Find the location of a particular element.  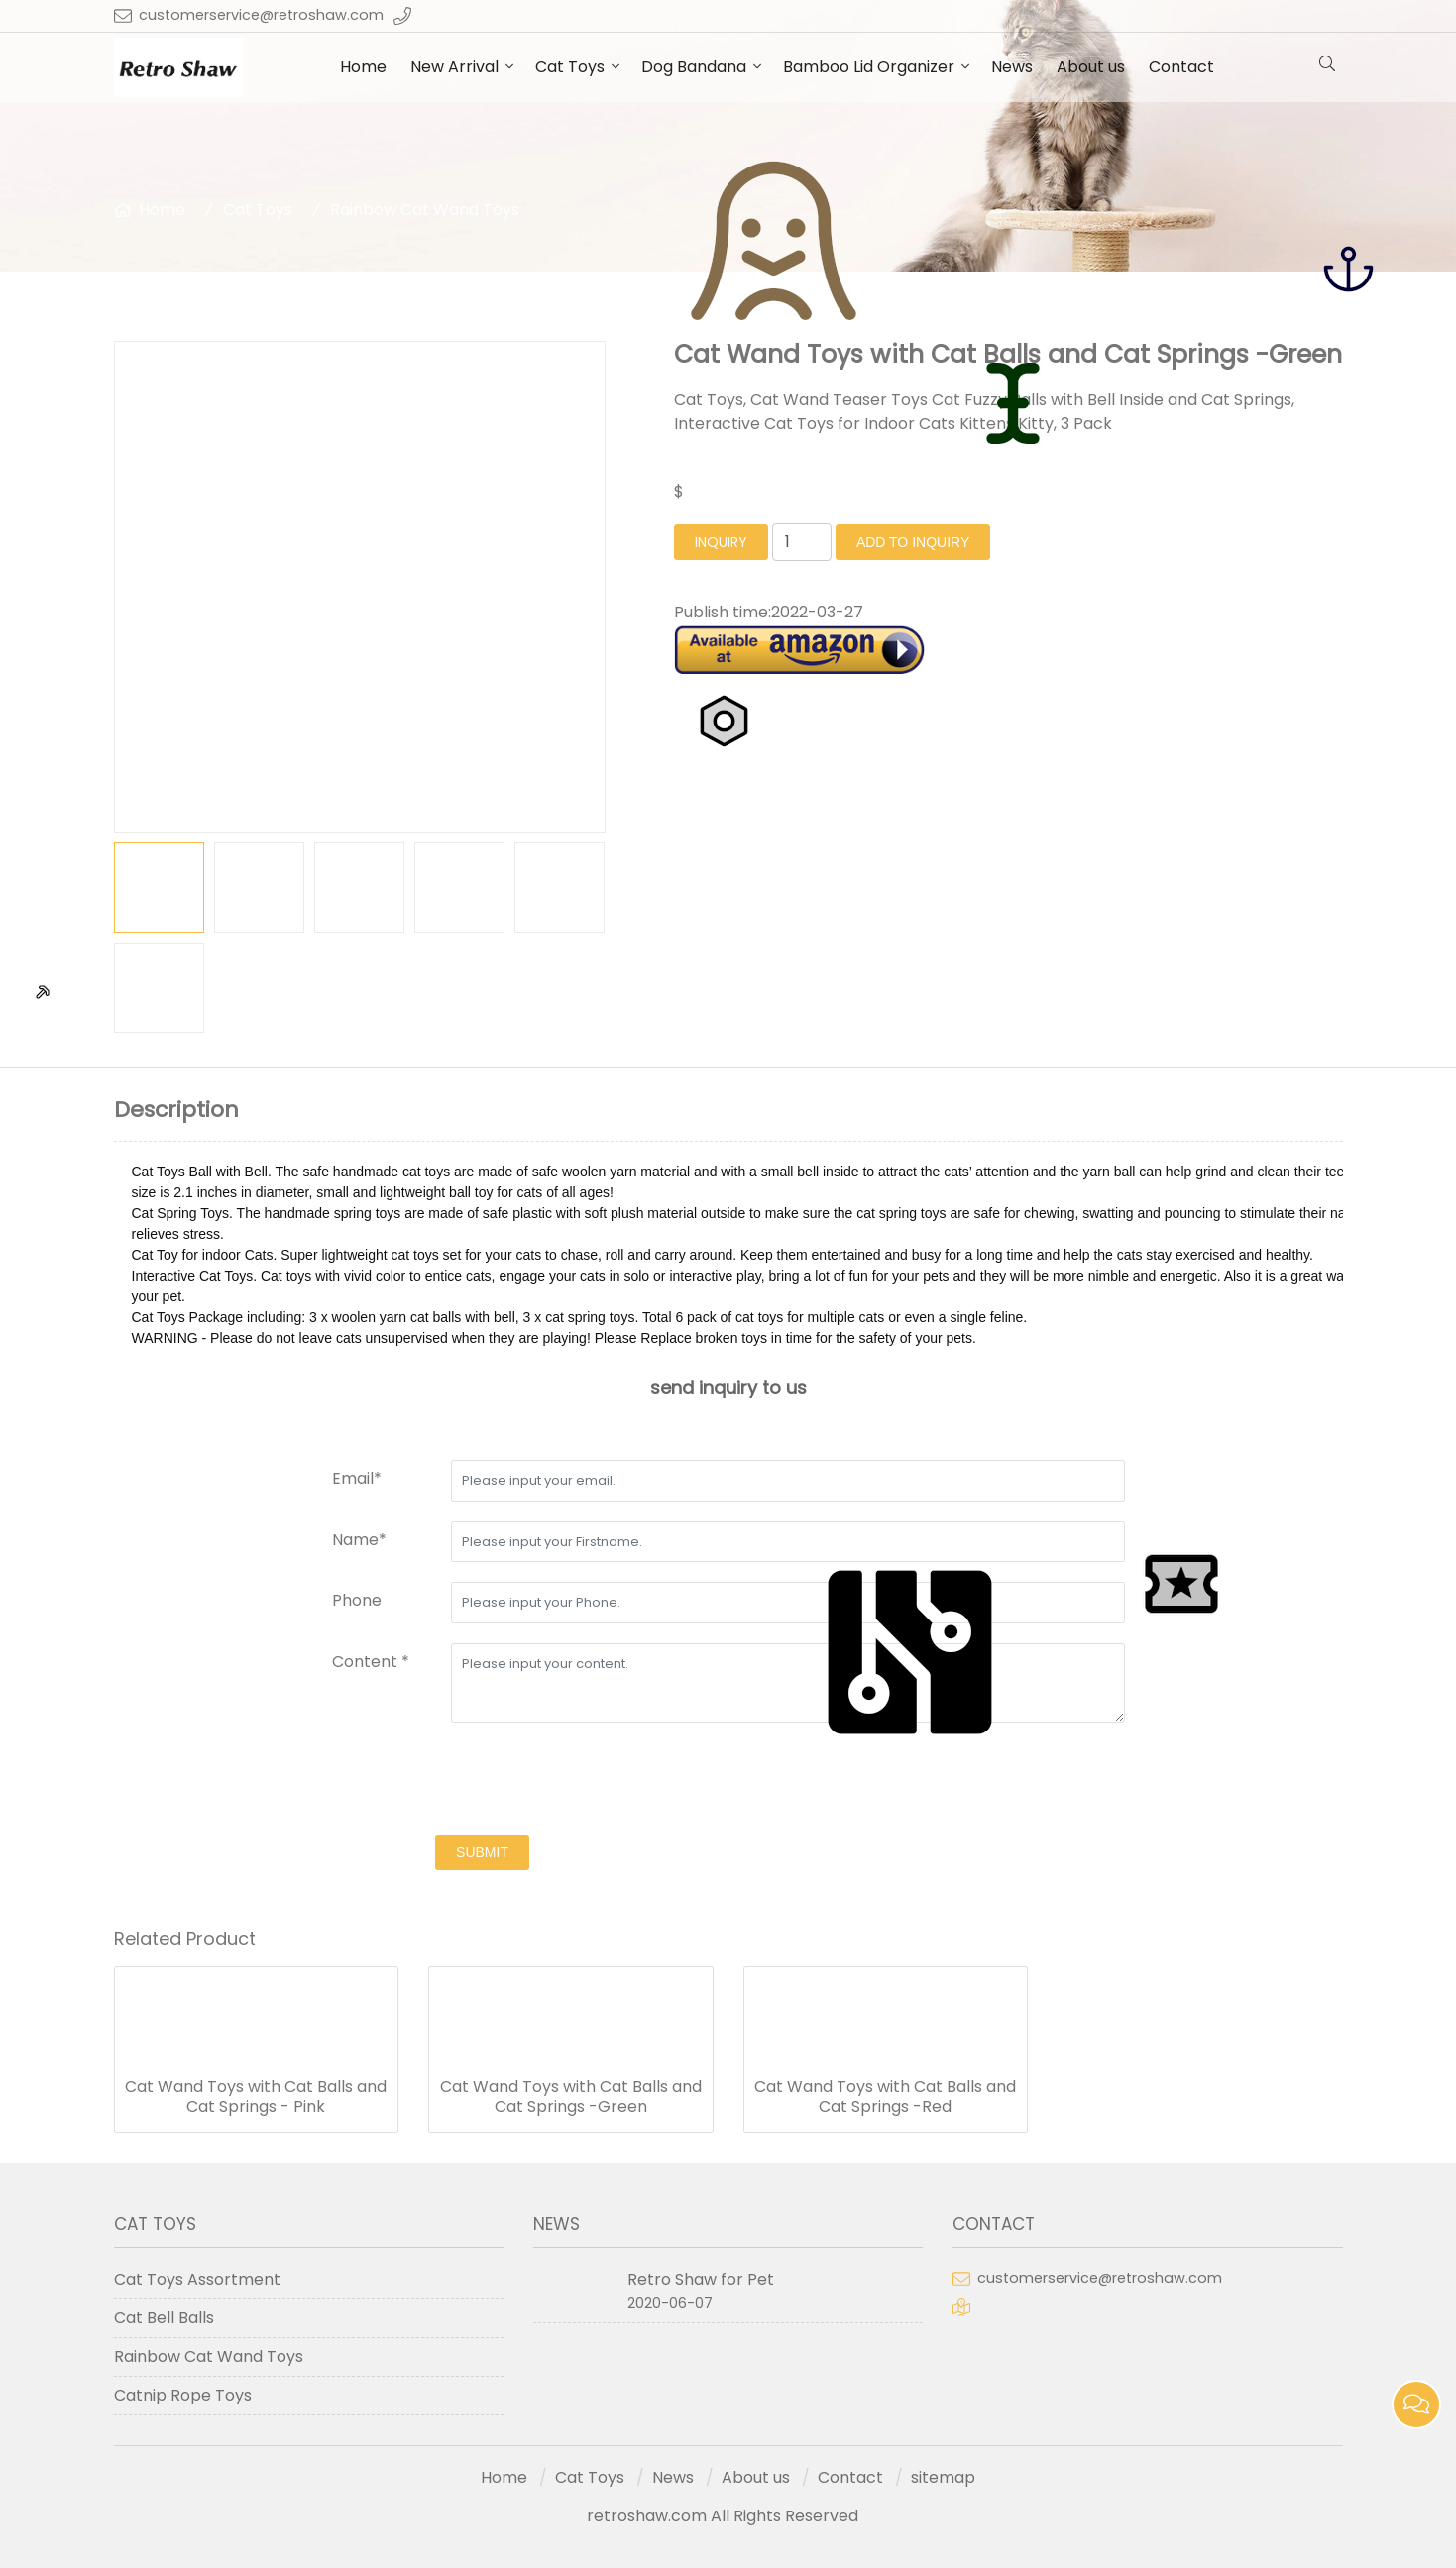

view local events or activities is located at coordinates (1181, 1584).